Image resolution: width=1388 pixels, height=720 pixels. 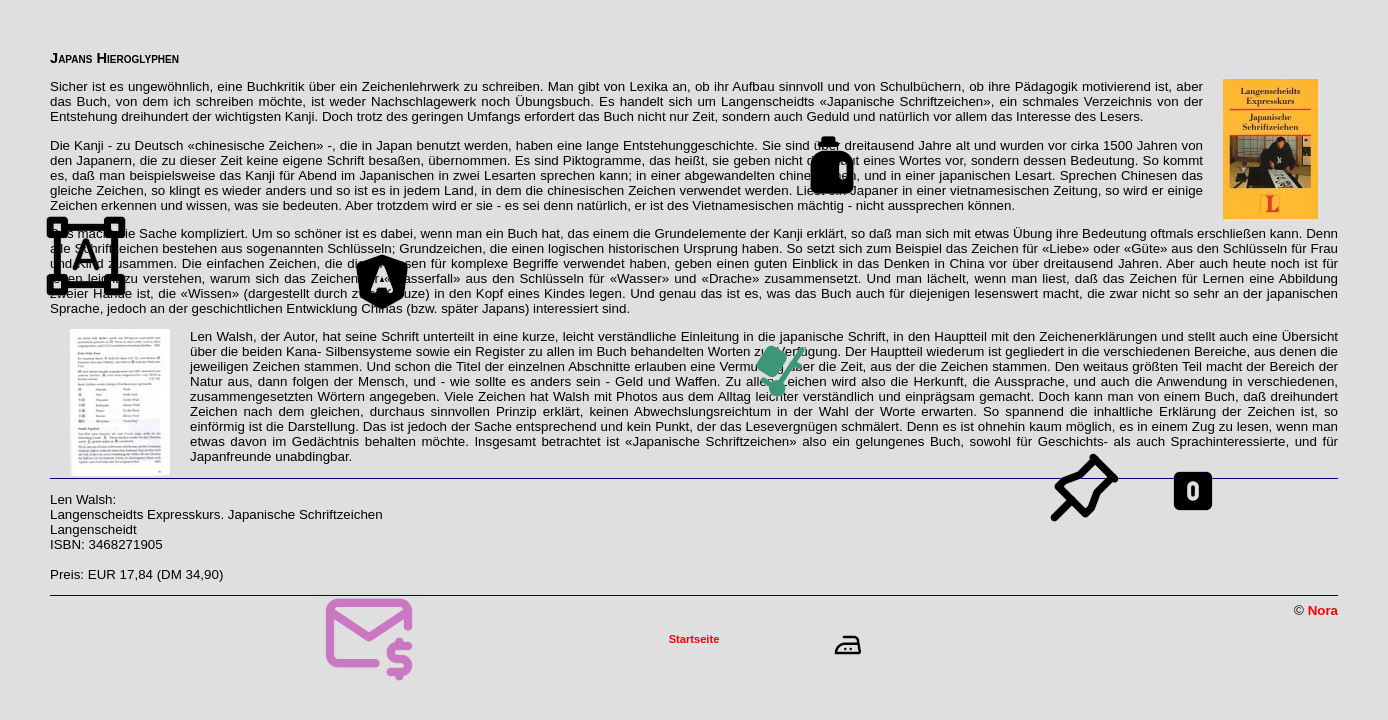 I want to click on indicates the letter "o" or zero value, so click(x=1193, y=491).